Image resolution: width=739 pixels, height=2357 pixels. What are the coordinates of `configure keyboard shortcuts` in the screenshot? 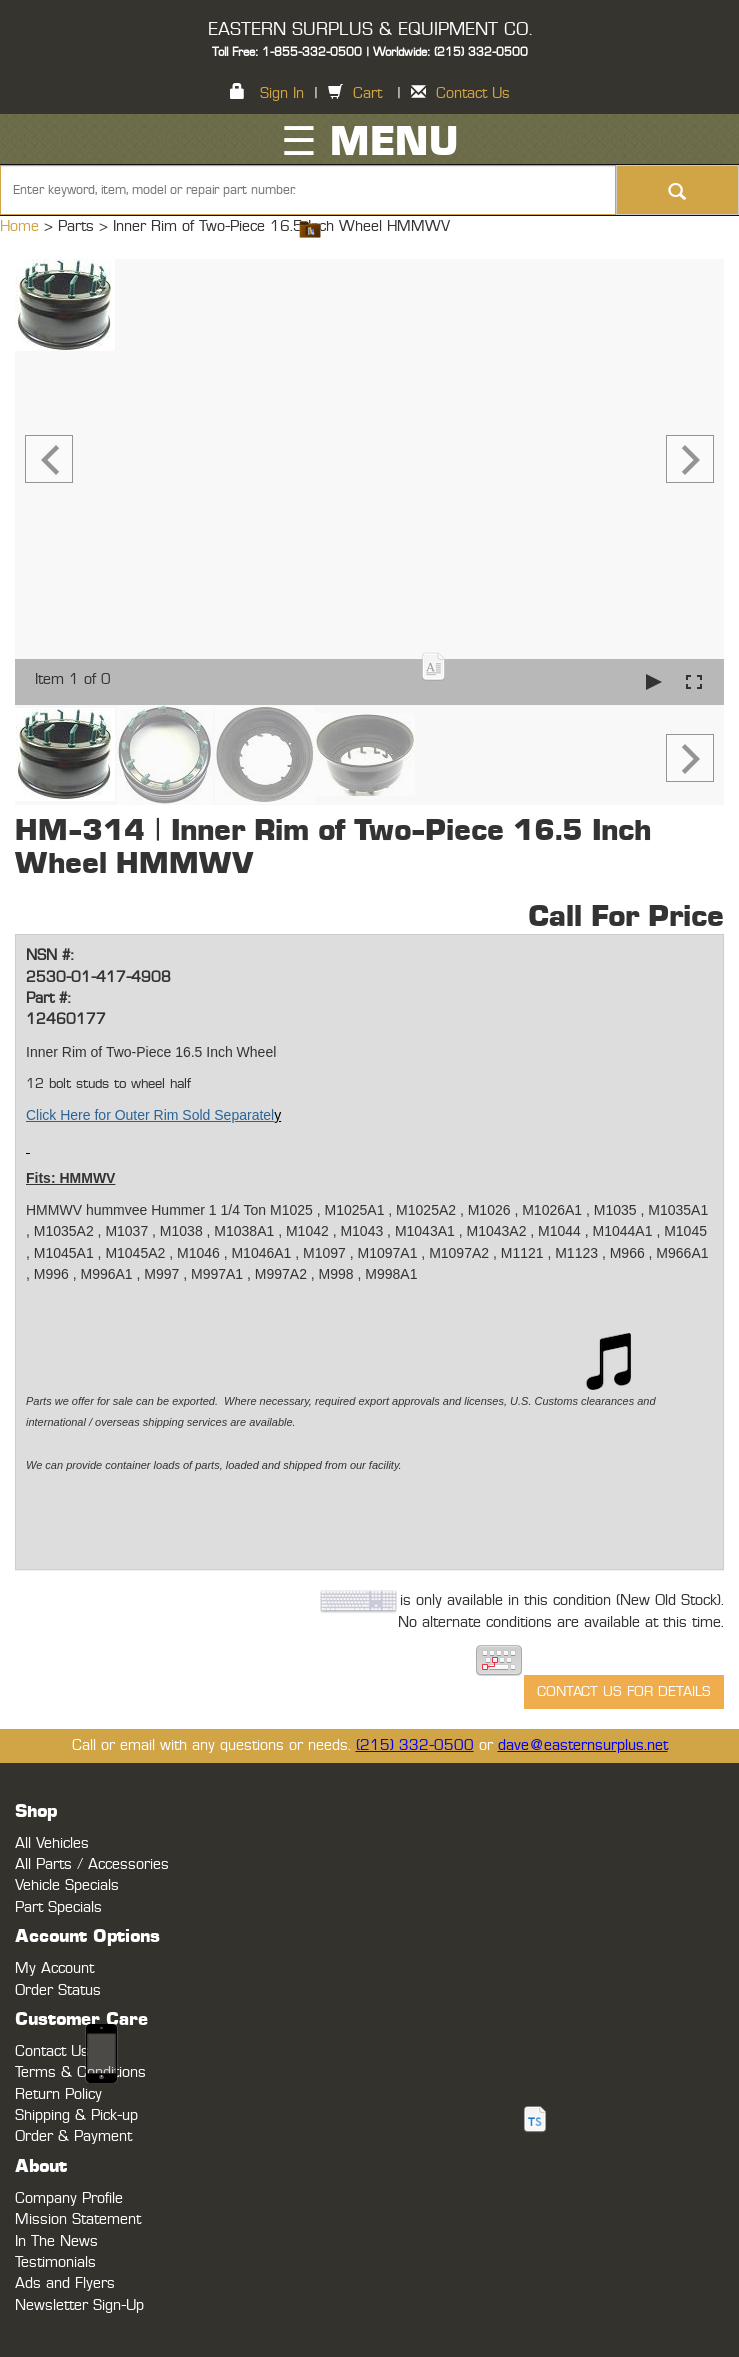 It's located at (499, 1660).